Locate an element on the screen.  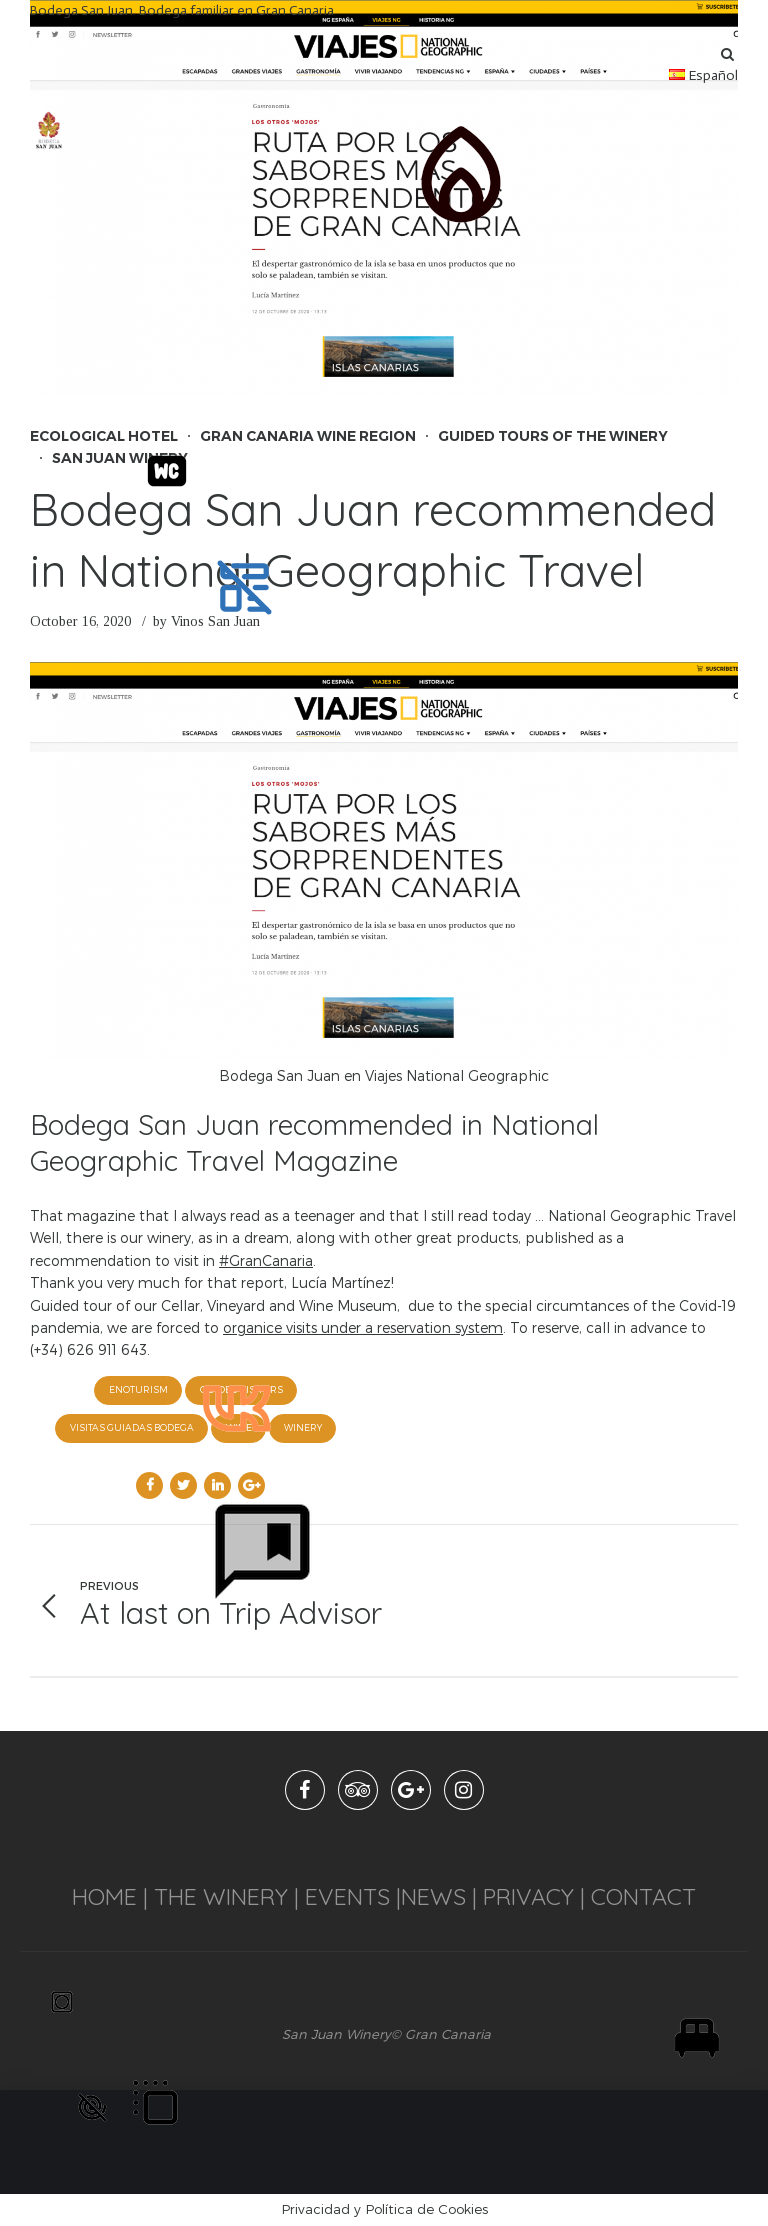
disable template mode is located at coordinates (244, 587).